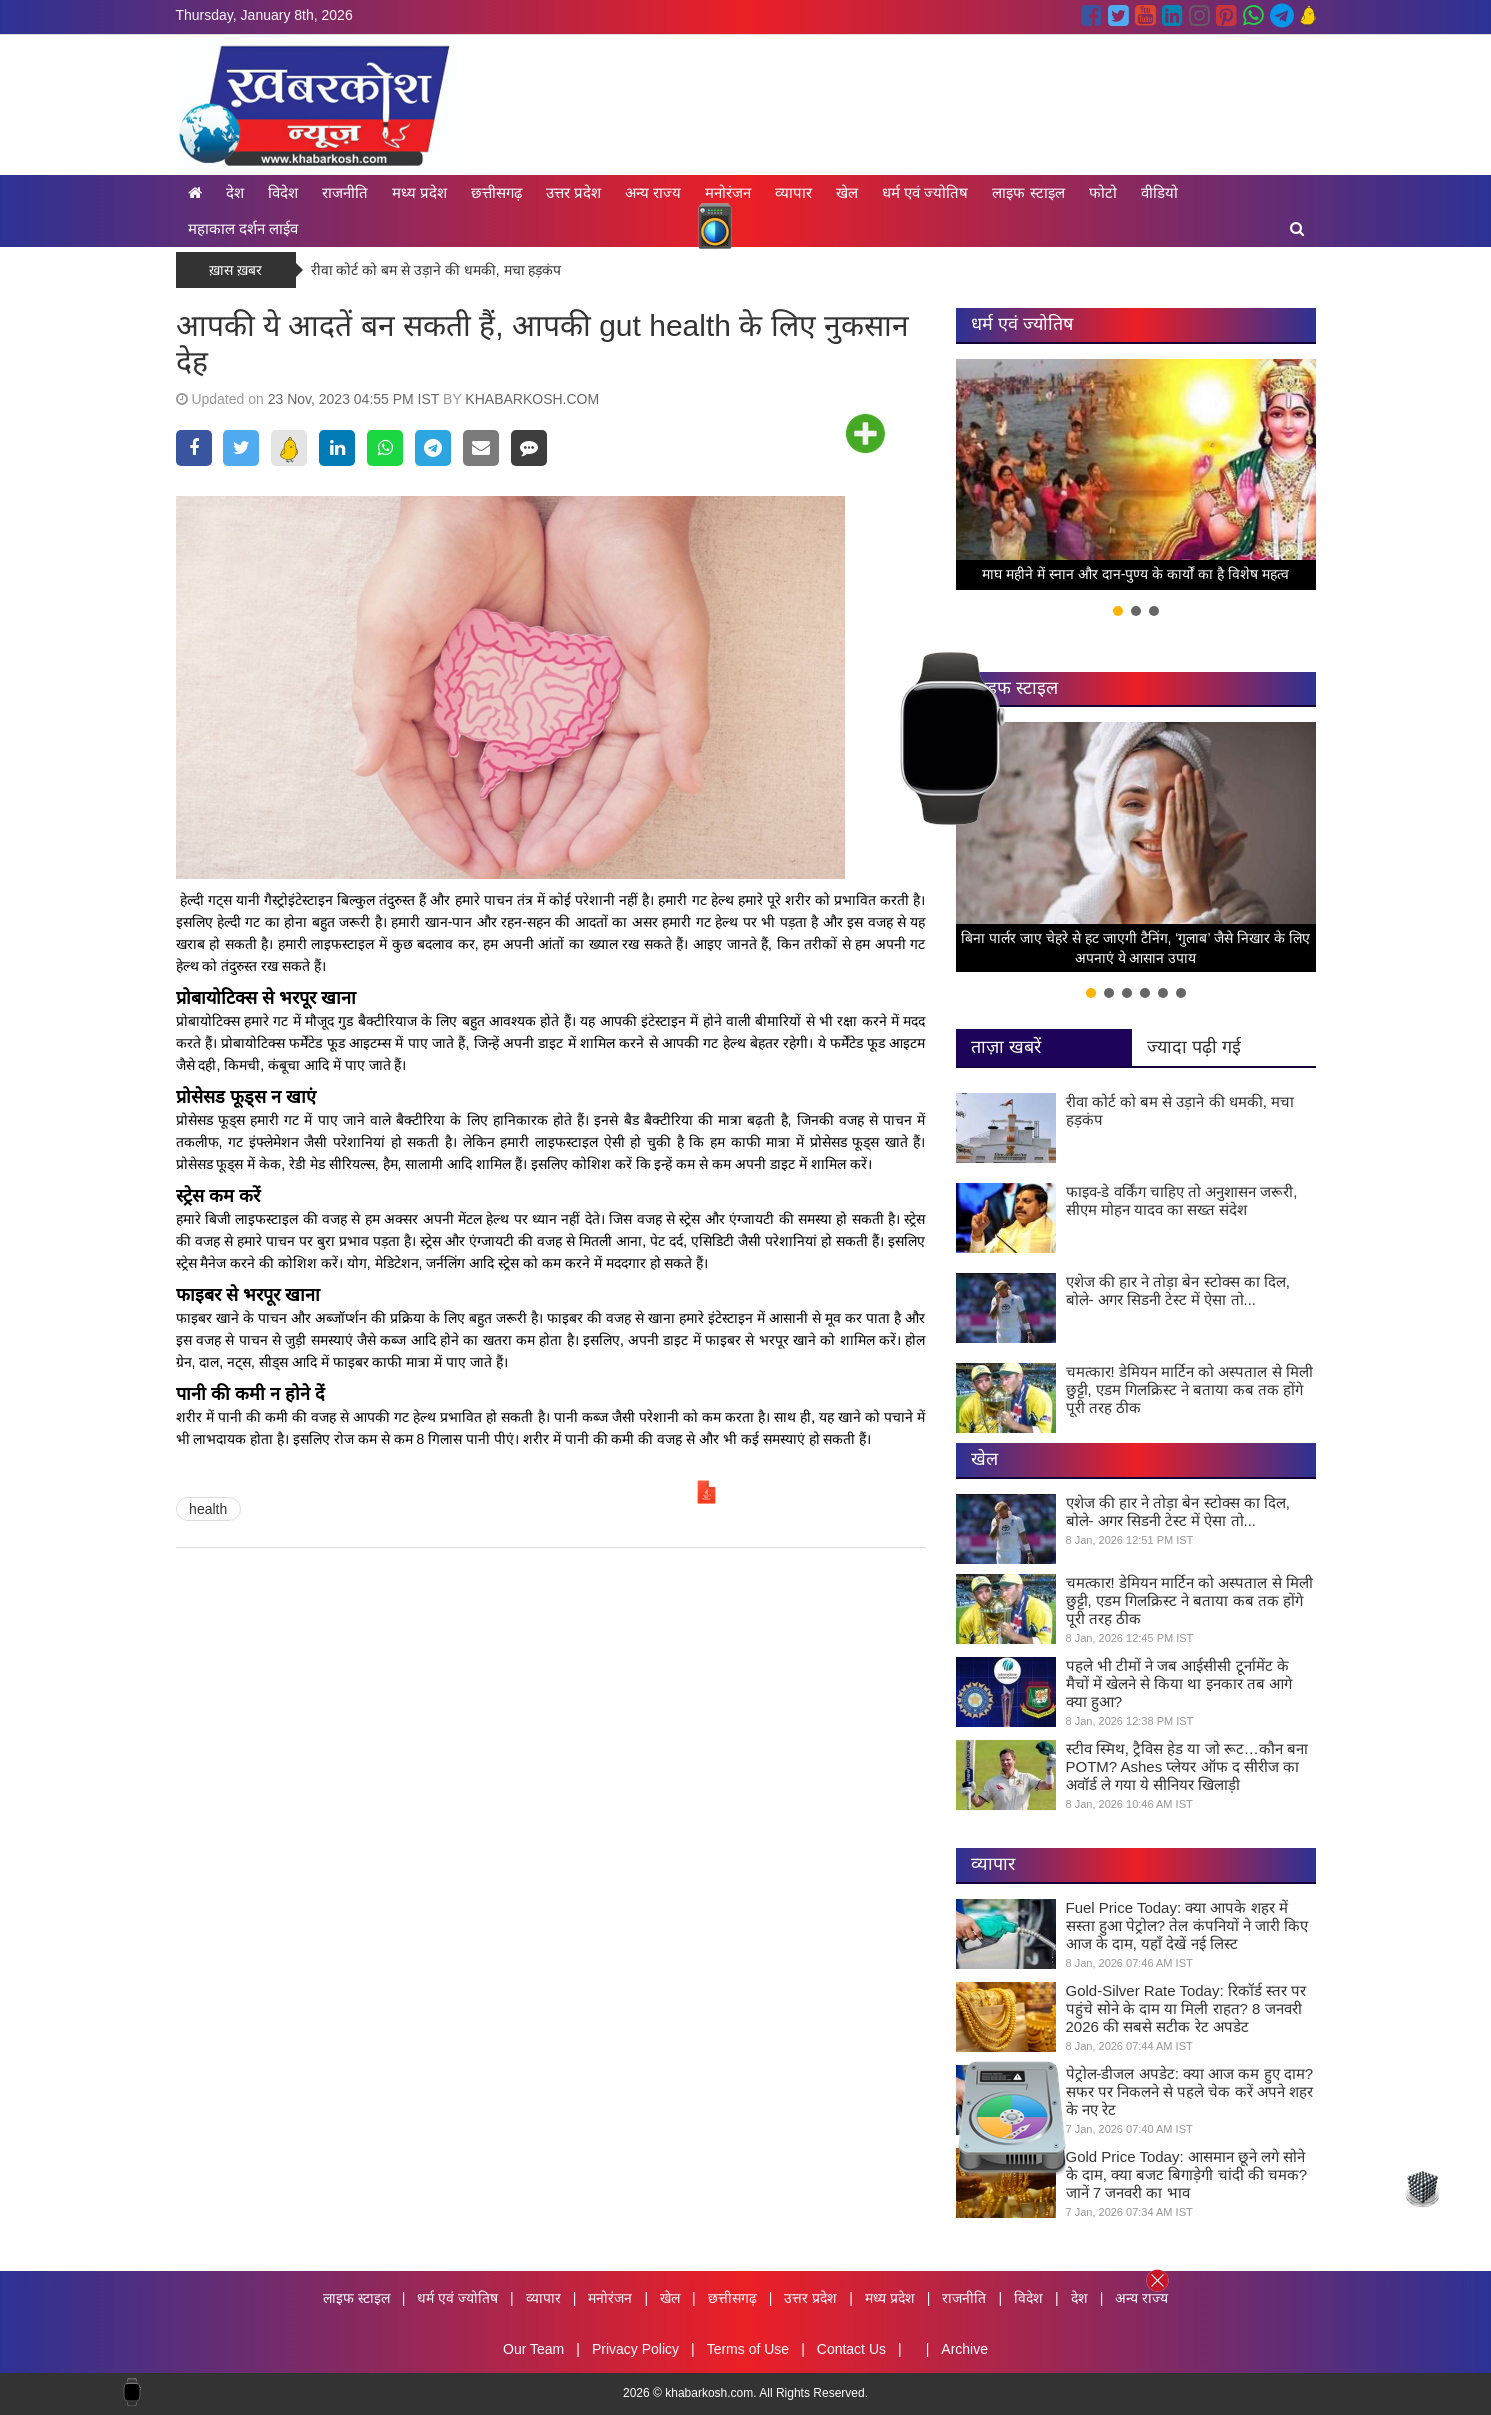  What do you see at coordinates (1012, 2117) in the screenshot?
I see `view disk partitions on a multi-partition drive` at bounding box center [1012, 2117].